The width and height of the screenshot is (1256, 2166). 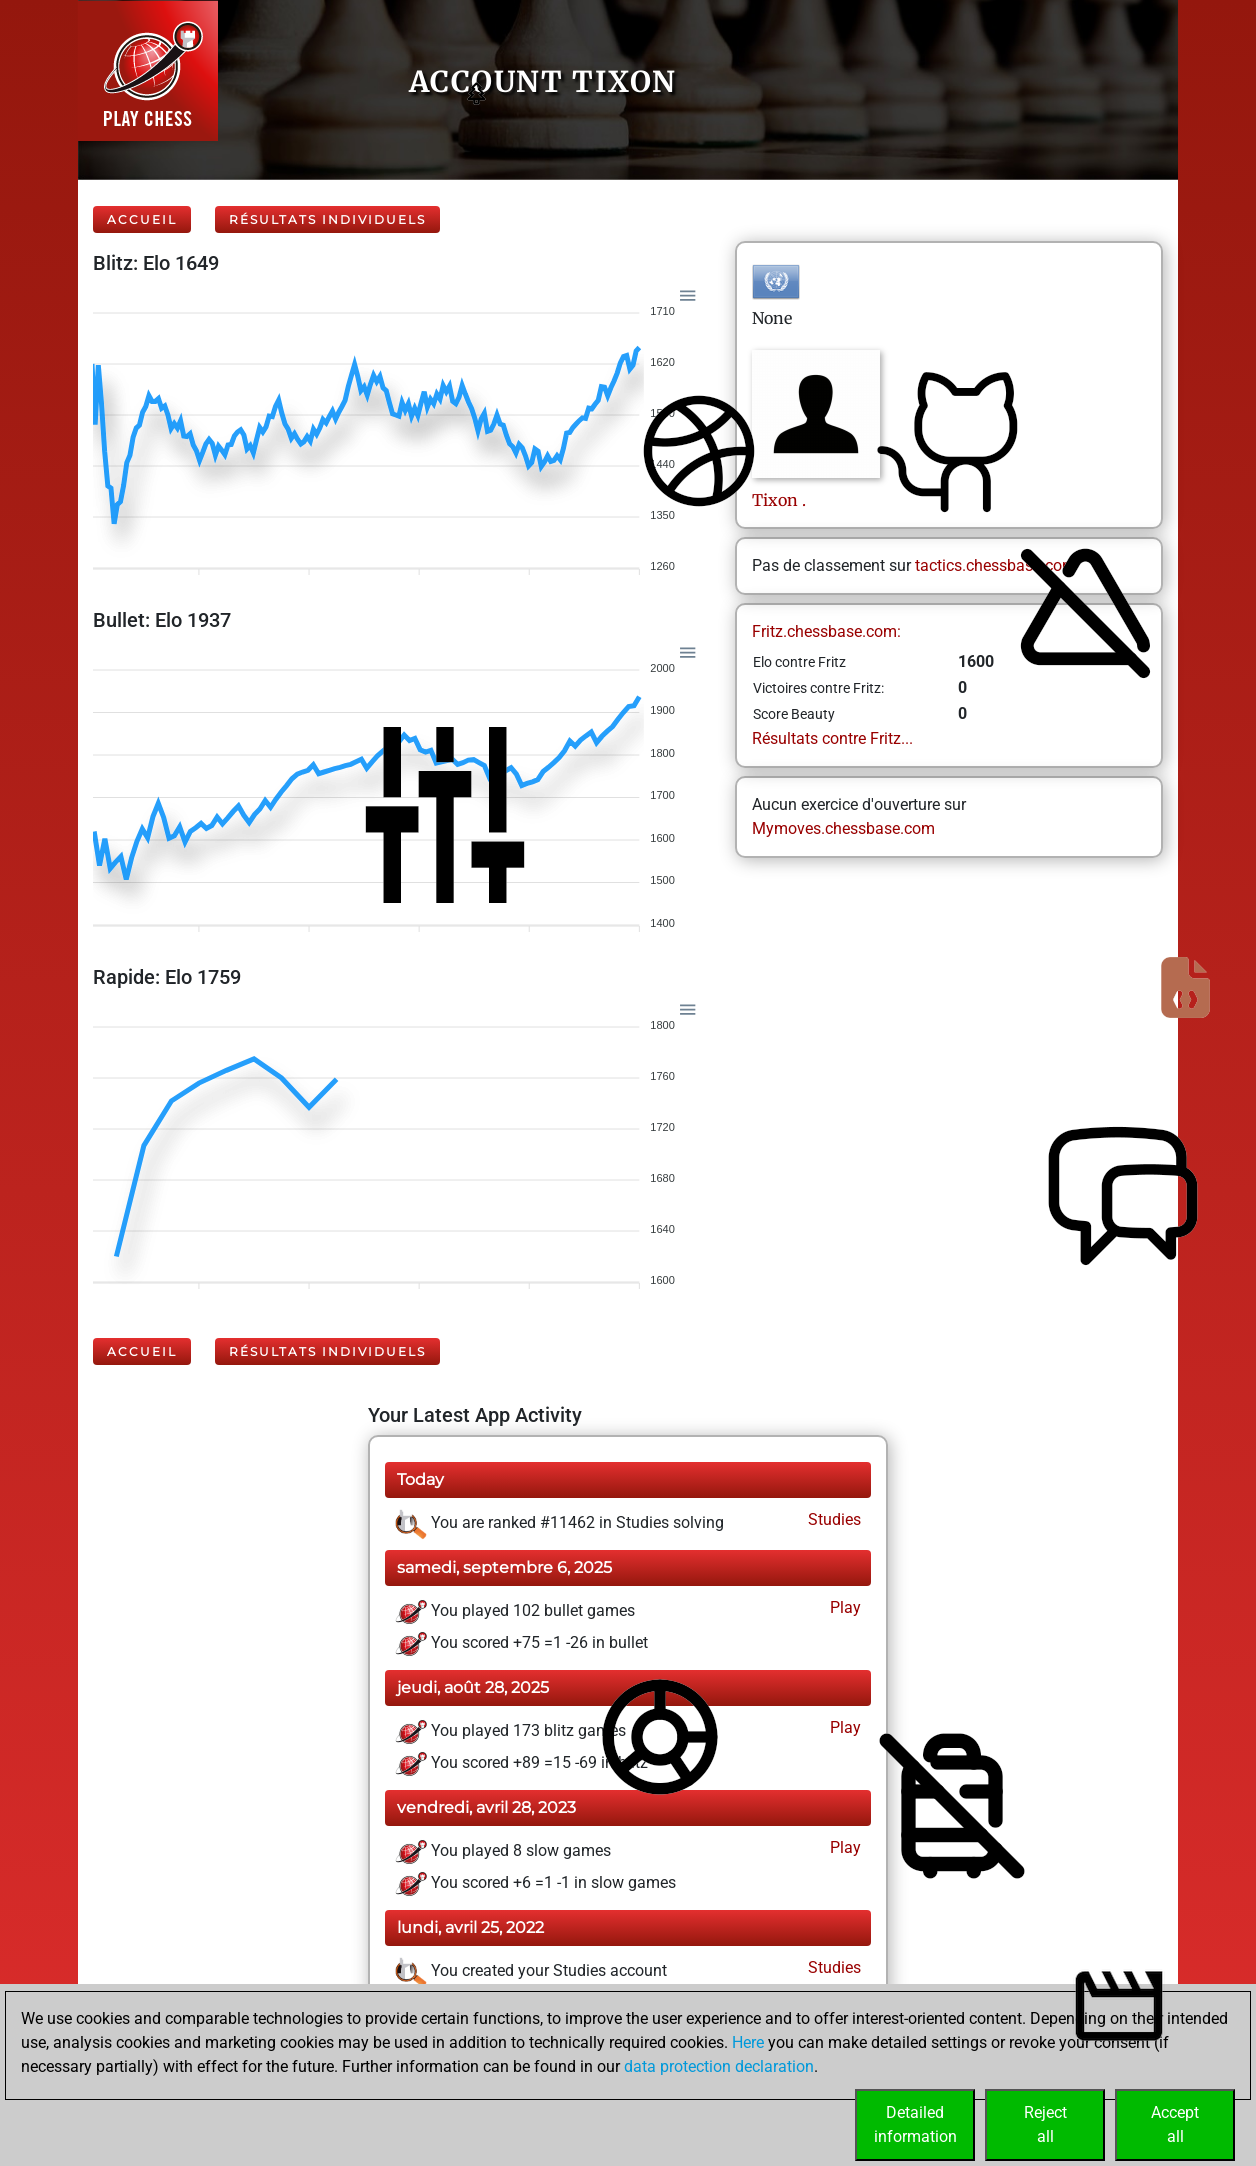 What do you see at coordinates (1085, 613) in the screenshot?
I see `do not bleach - laundry care instruction` at bounding box center [1085, 613].